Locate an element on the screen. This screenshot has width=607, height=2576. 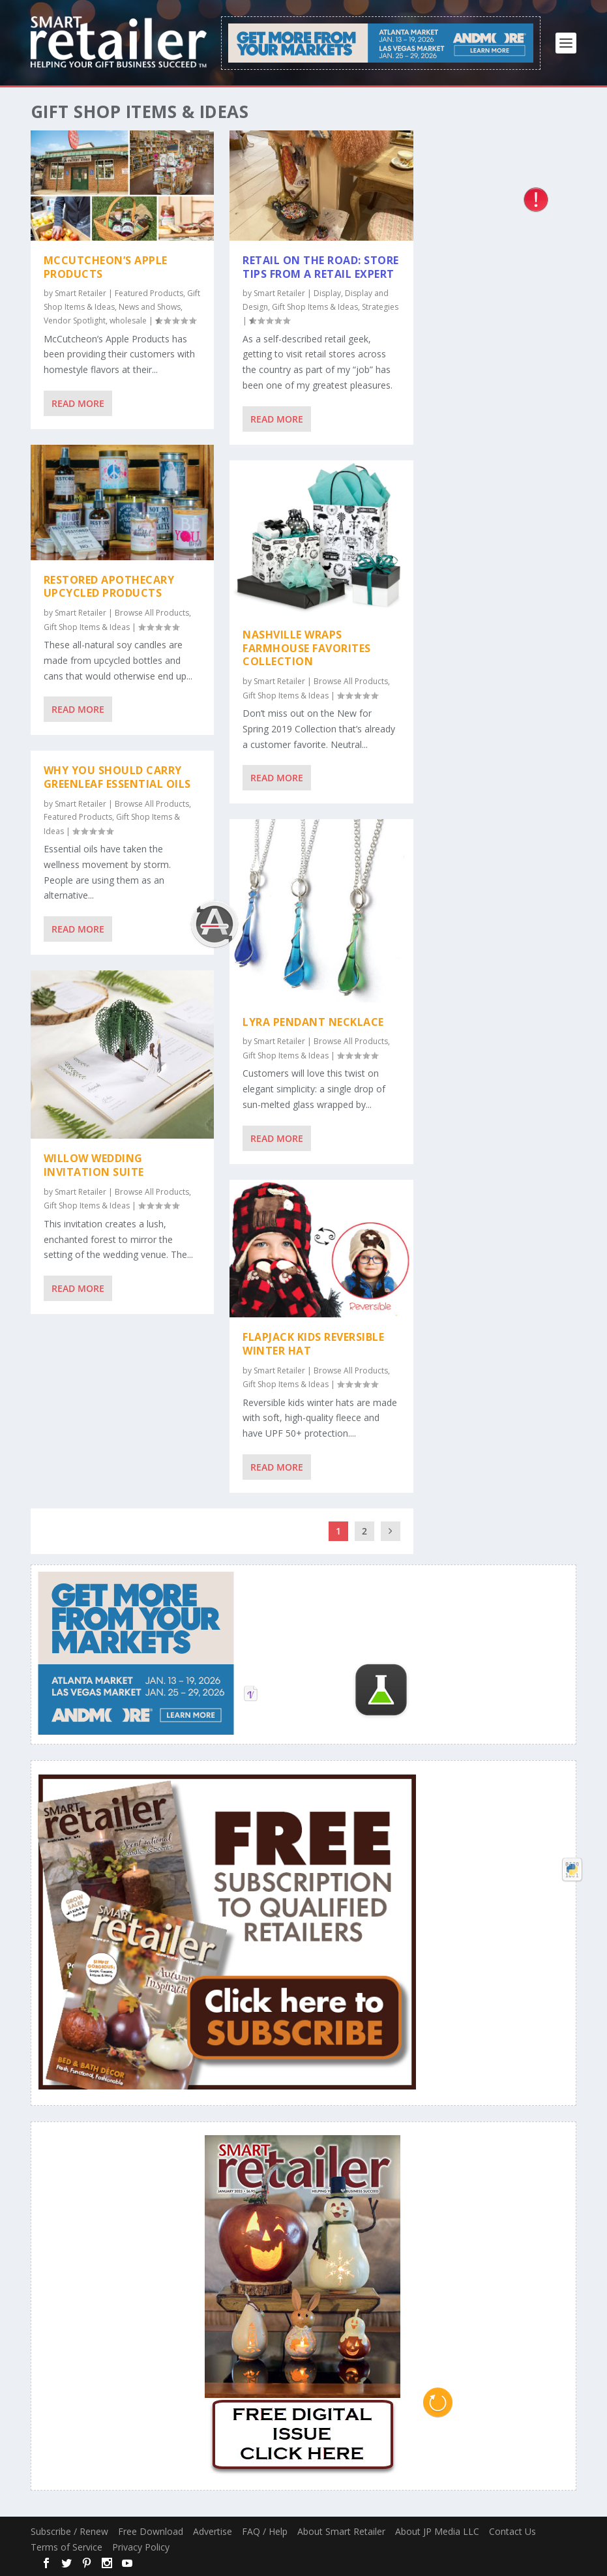
report a system crash or error is located at coordinates (536, 200).